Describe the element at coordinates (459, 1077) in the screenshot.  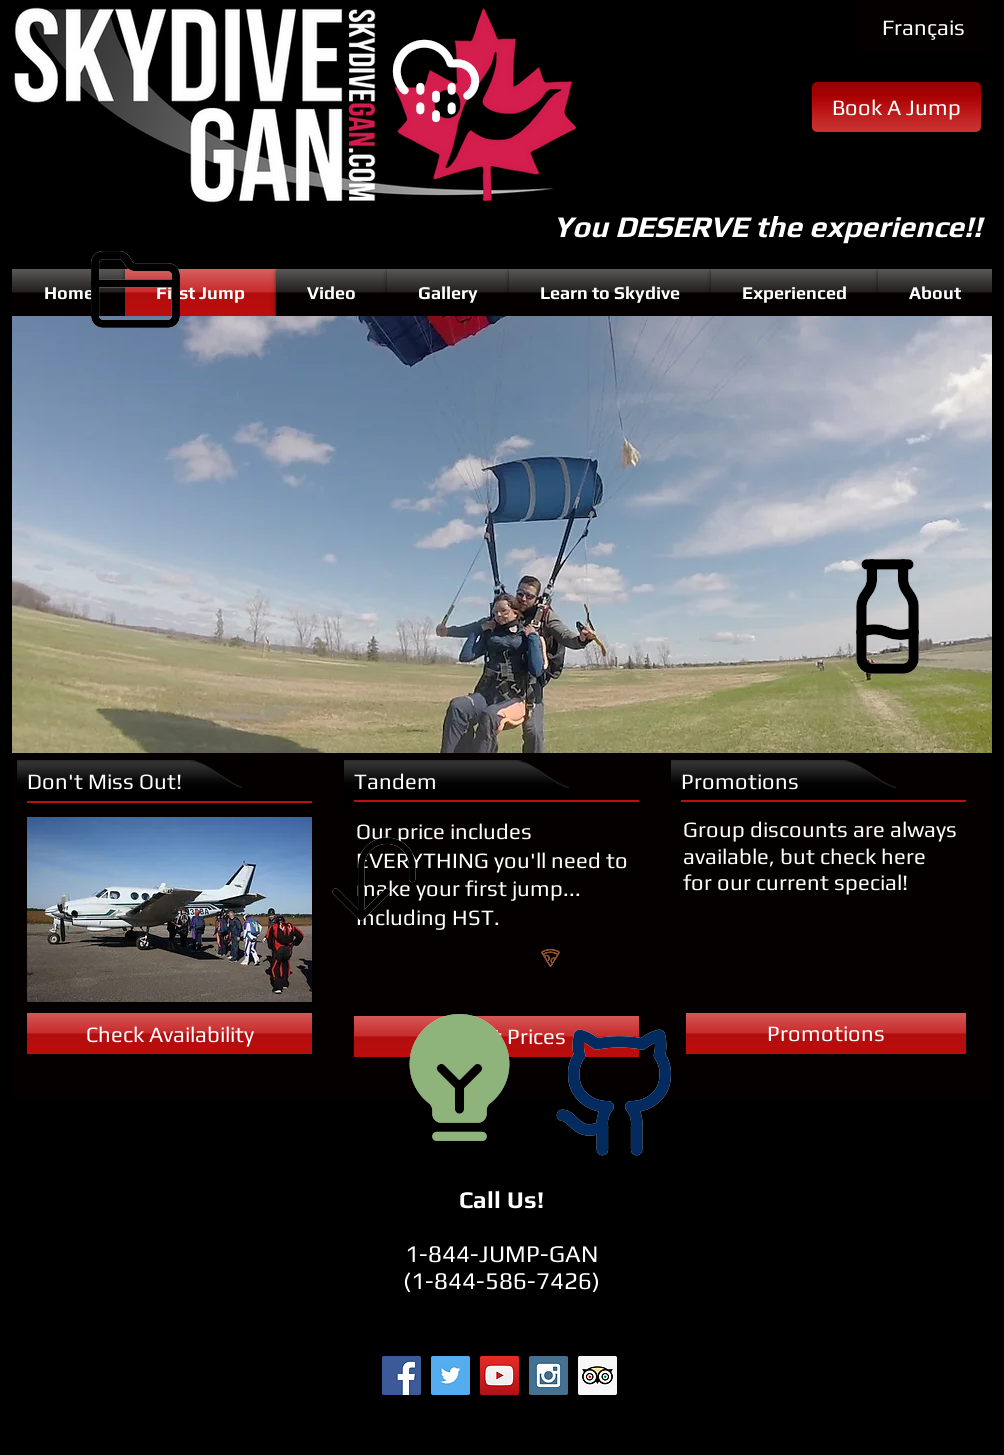
I see `access tips or helpful suggestions` at that location.